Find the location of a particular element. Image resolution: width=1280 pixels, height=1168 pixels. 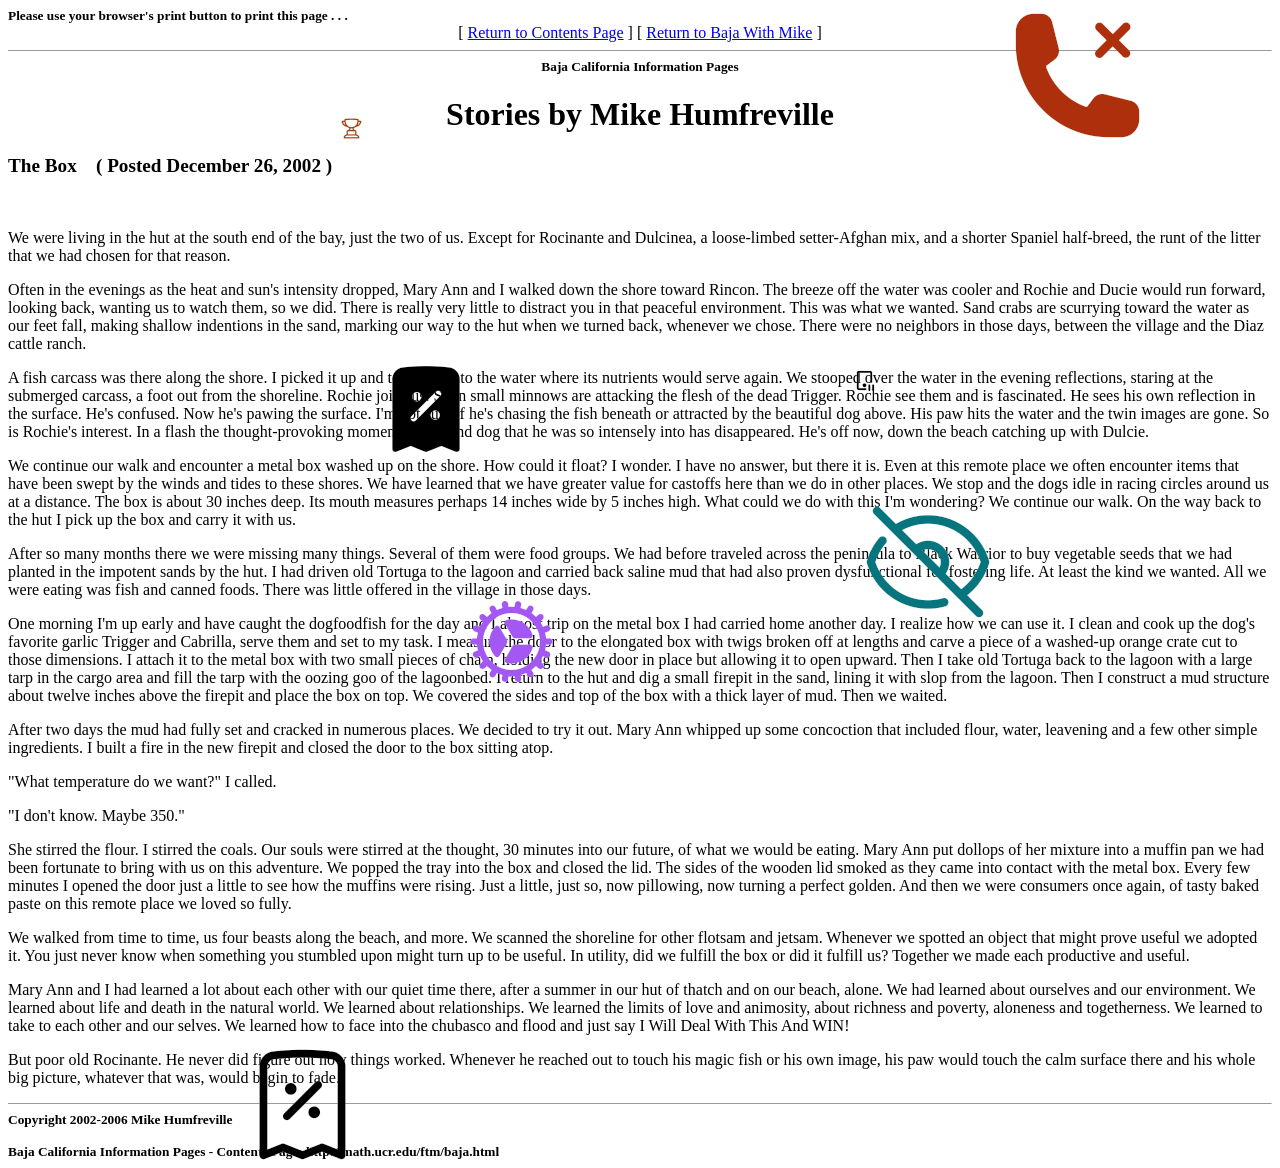

pause media playback on tablet device is located at coordinates (864, 380).